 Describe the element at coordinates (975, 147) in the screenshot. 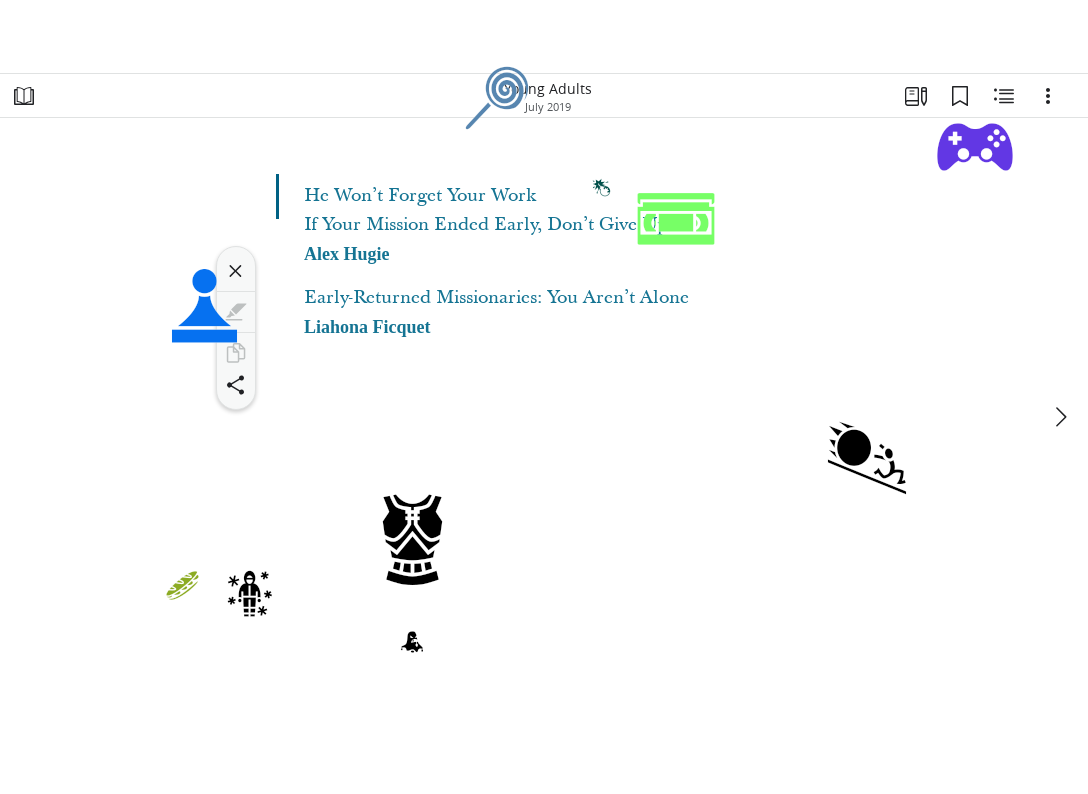

I see `open gaming or play games section` at that location.